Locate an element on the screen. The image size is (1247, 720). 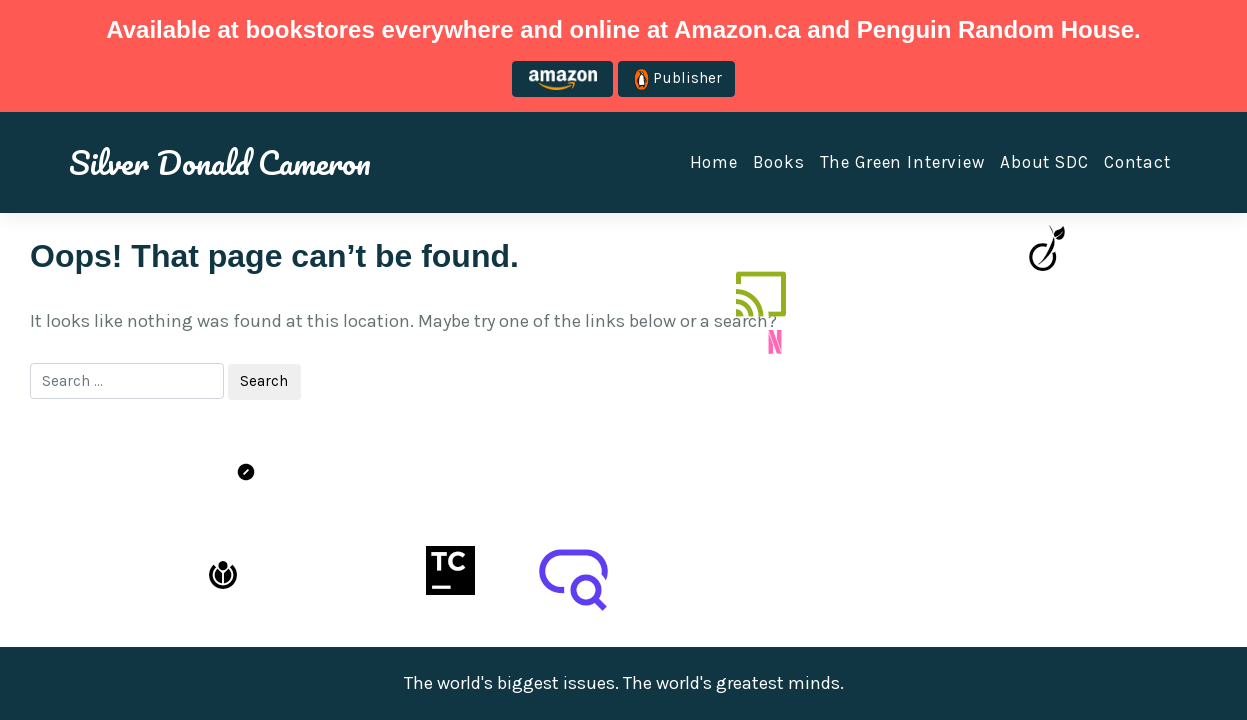
access search engine optimization tools is located at coordinates (573, 577).